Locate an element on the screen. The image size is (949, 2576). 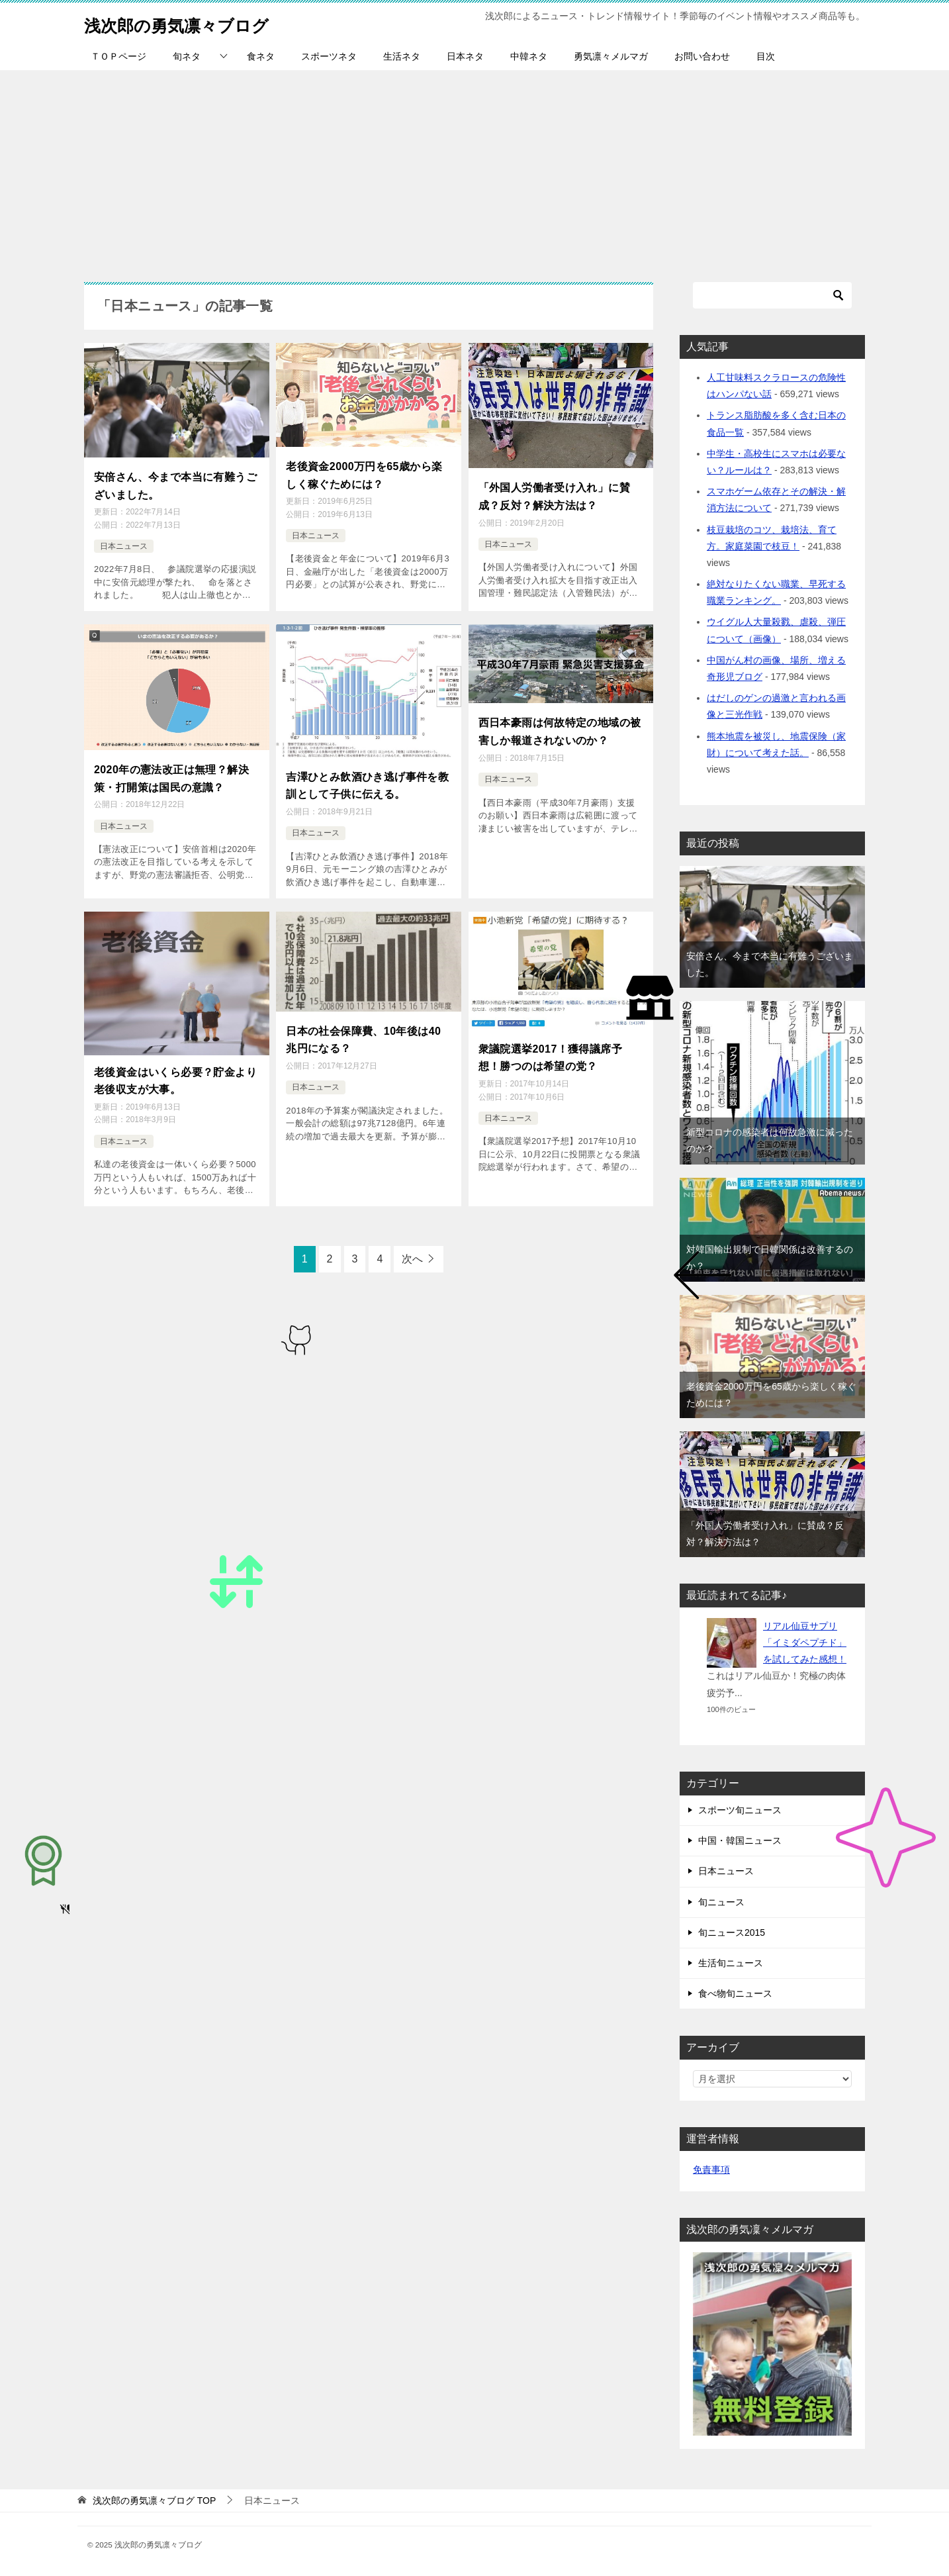
view achievements or awards is located at coordinates (43, 1860).